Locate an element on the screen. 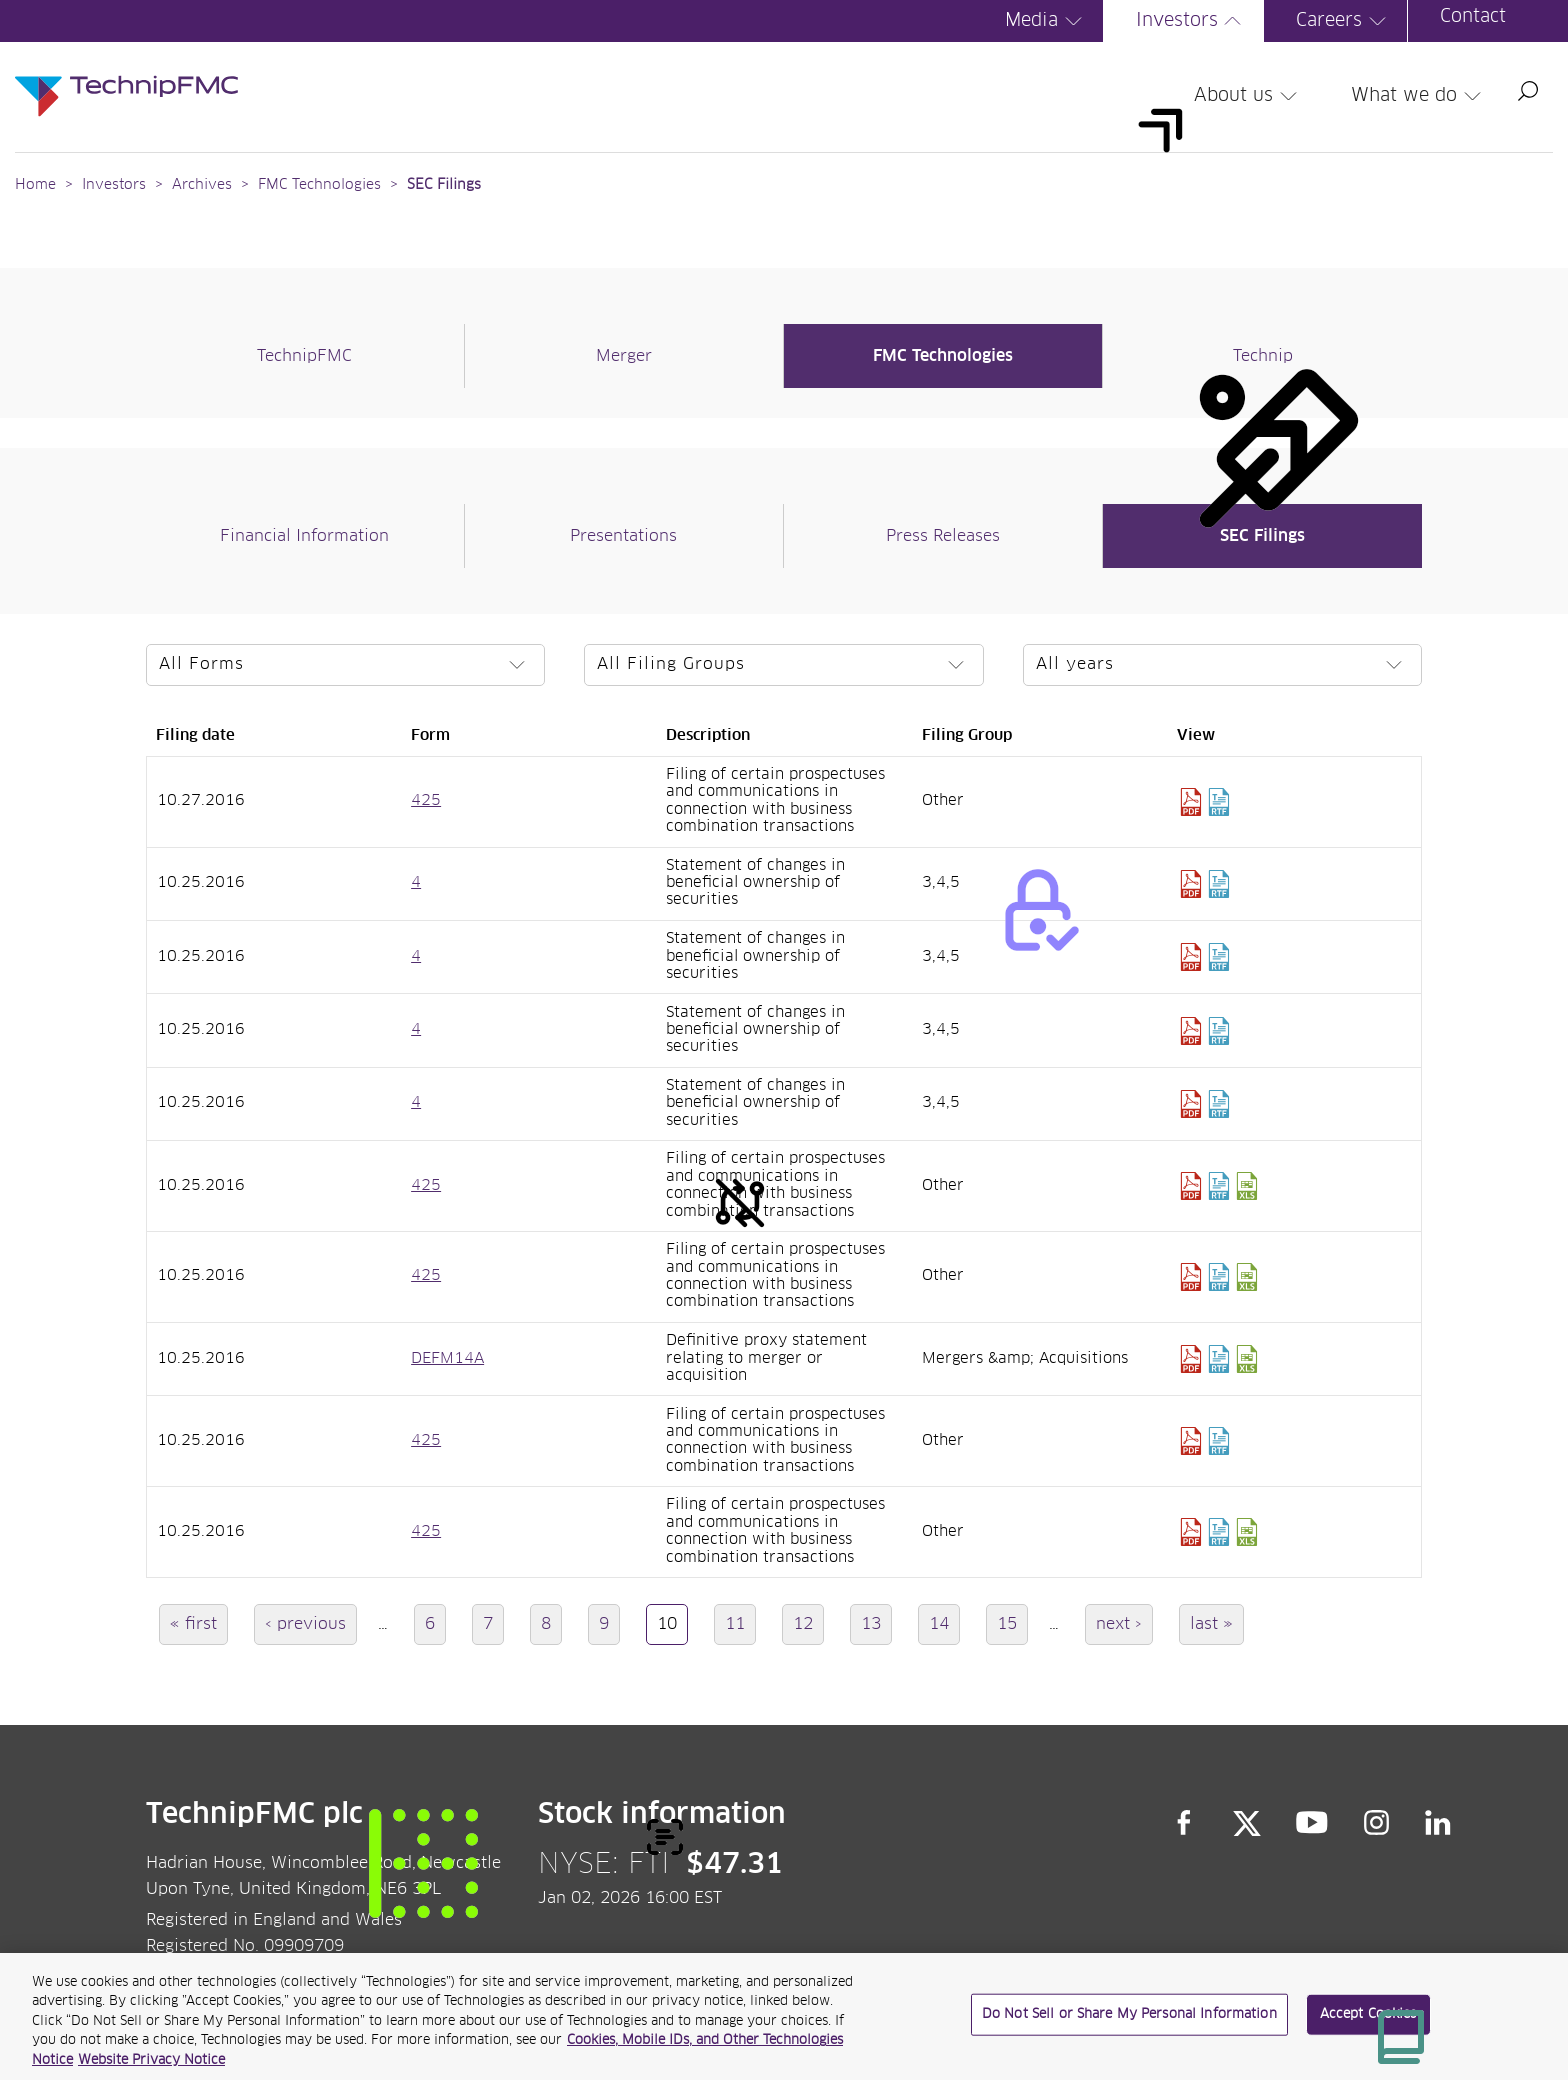 The height and width of the screenshot is (2080, 1568). indicates secure or verified connection is located at coordinates (1038, 910).